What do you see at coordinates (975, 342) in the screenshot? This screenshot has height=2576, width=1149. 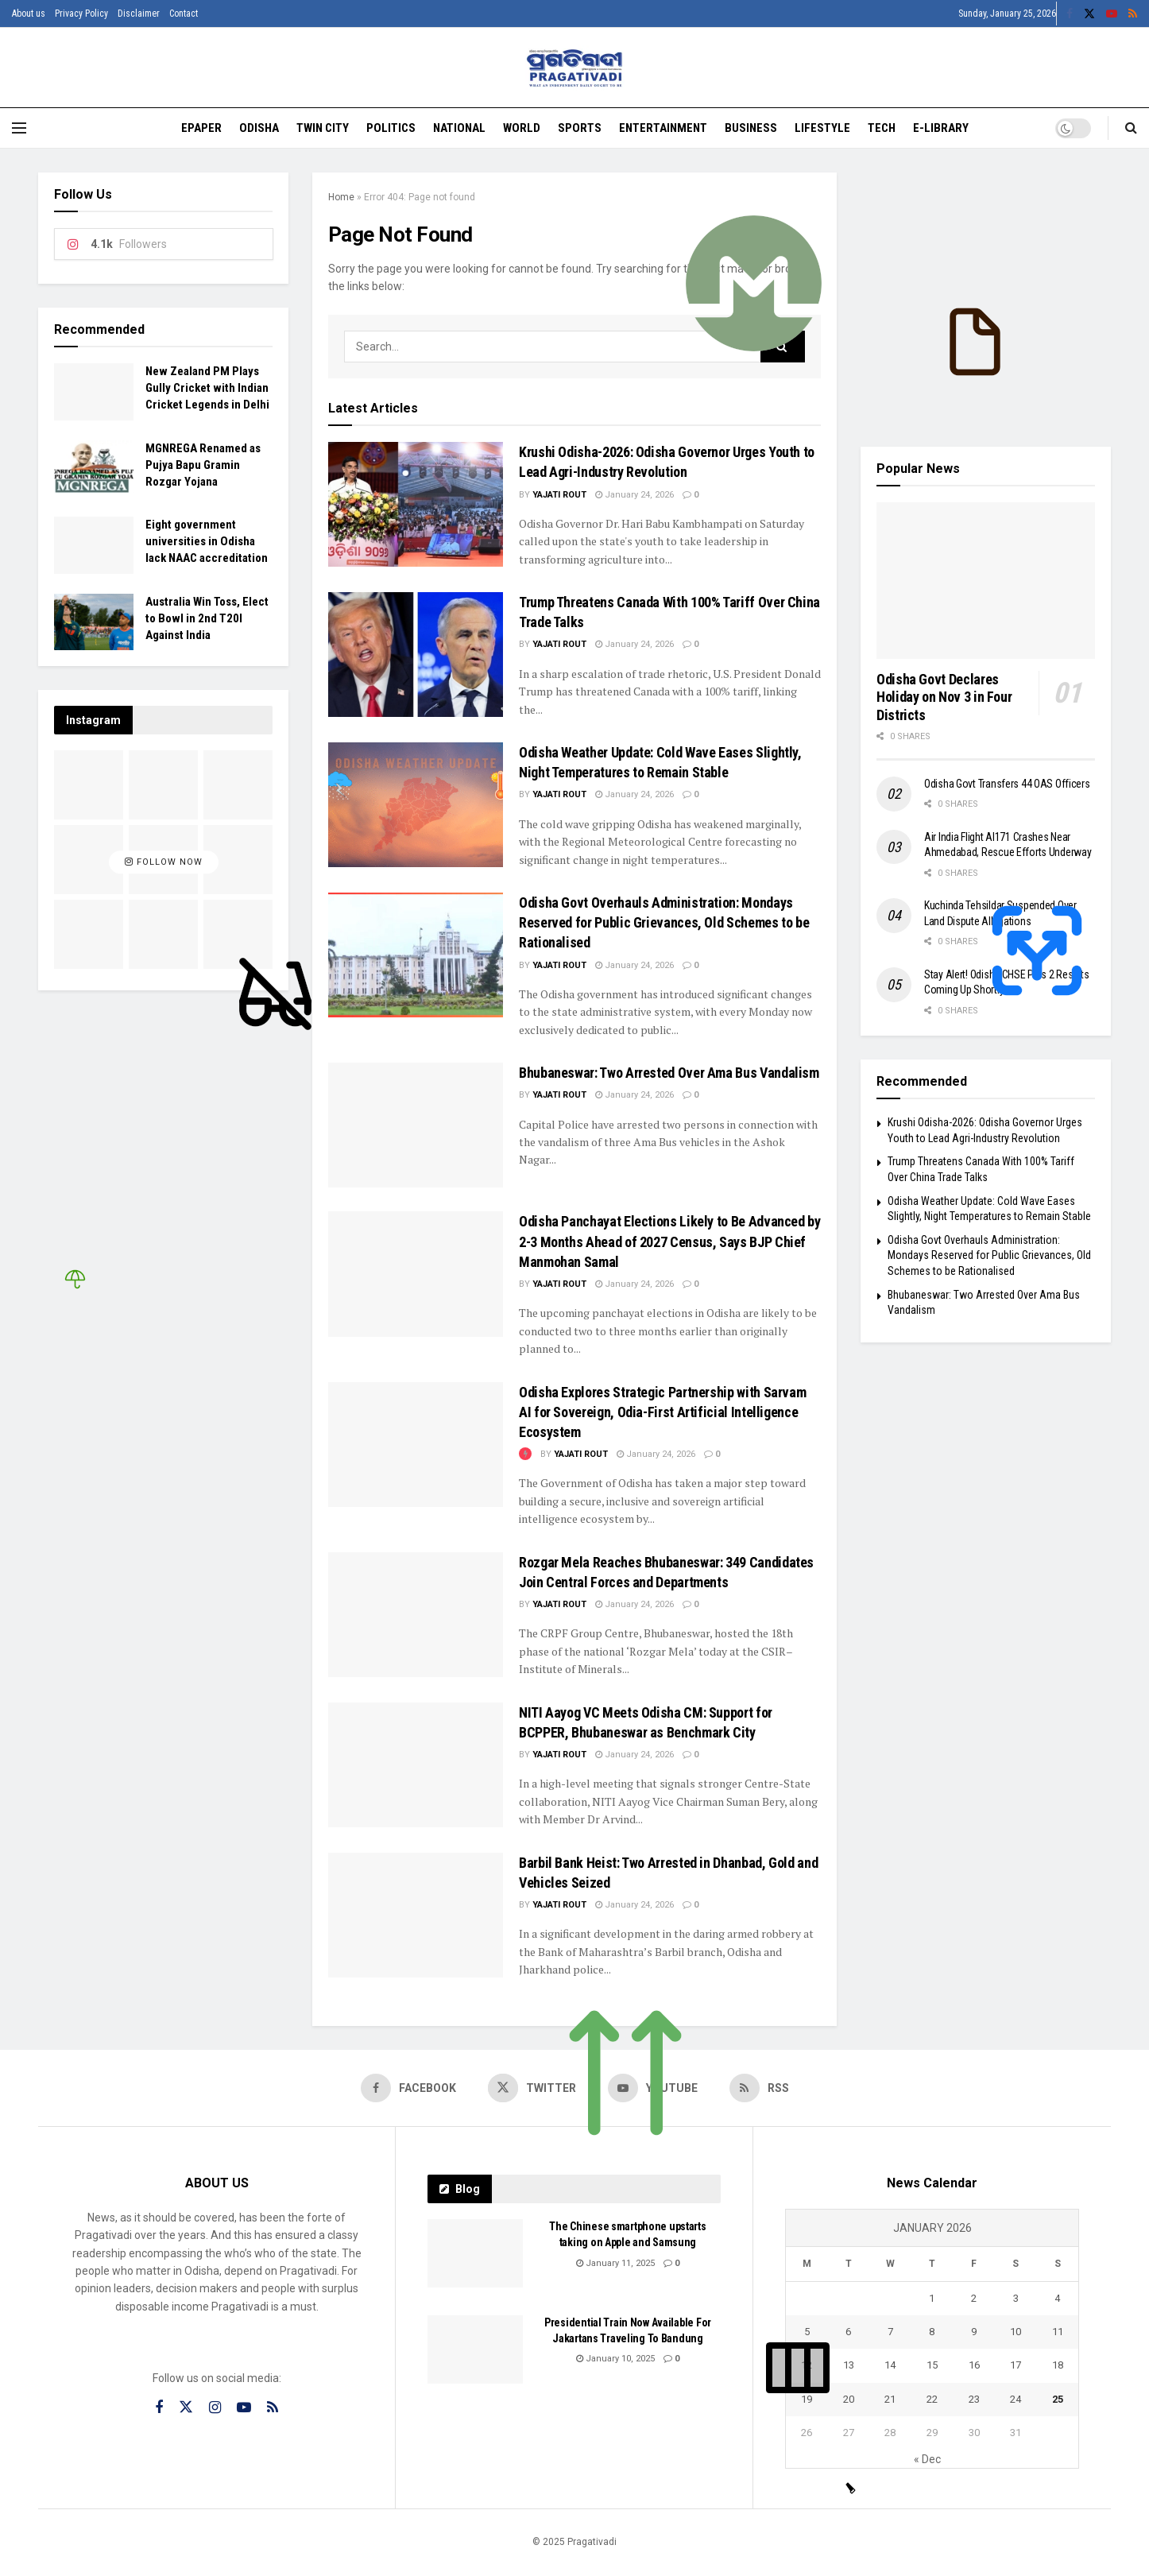 I see `view or open a file` at bounding box center [975, 342].